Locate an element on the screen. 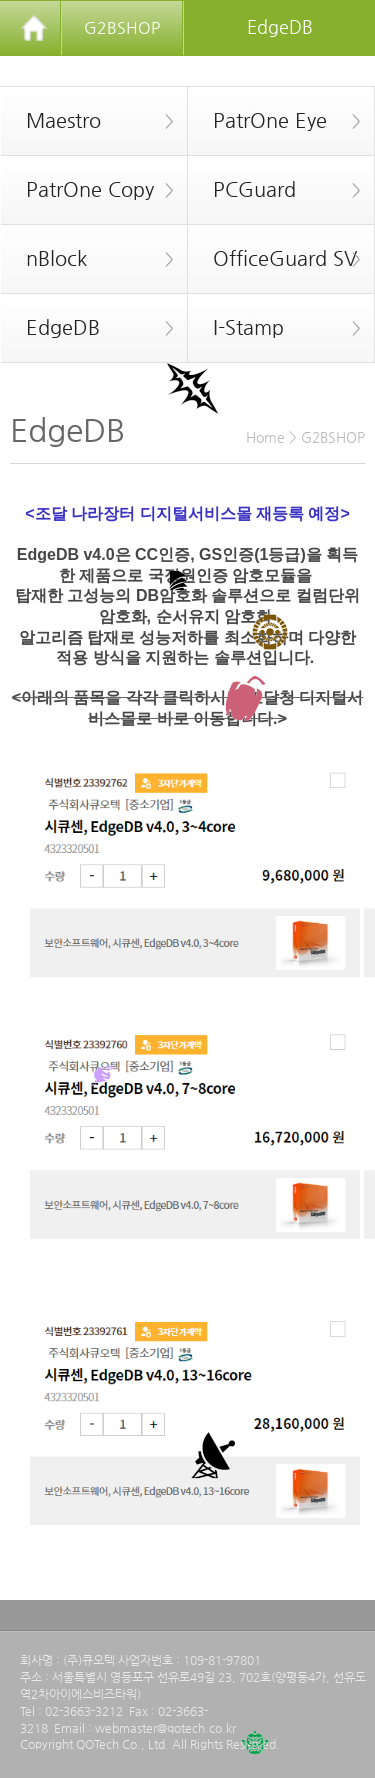 This screenshot has width=375, height=1778. view documents or files is located at coordinates (179, 580).